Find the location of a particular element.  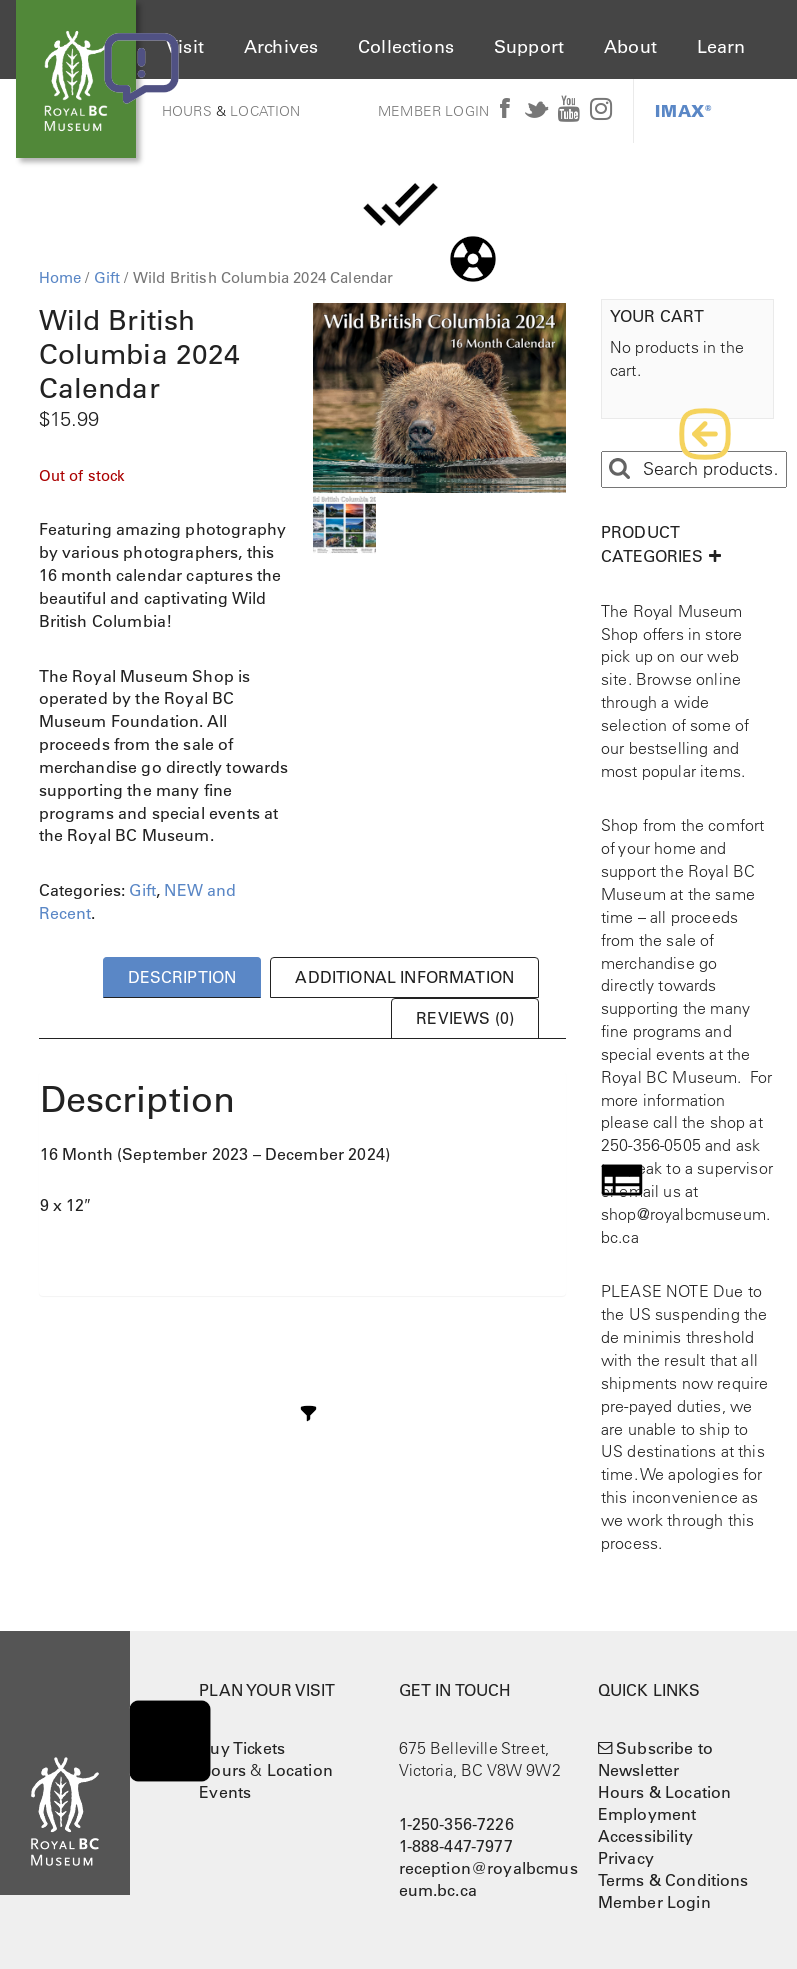

filter or sort content is located at coordinates (308, 1413).